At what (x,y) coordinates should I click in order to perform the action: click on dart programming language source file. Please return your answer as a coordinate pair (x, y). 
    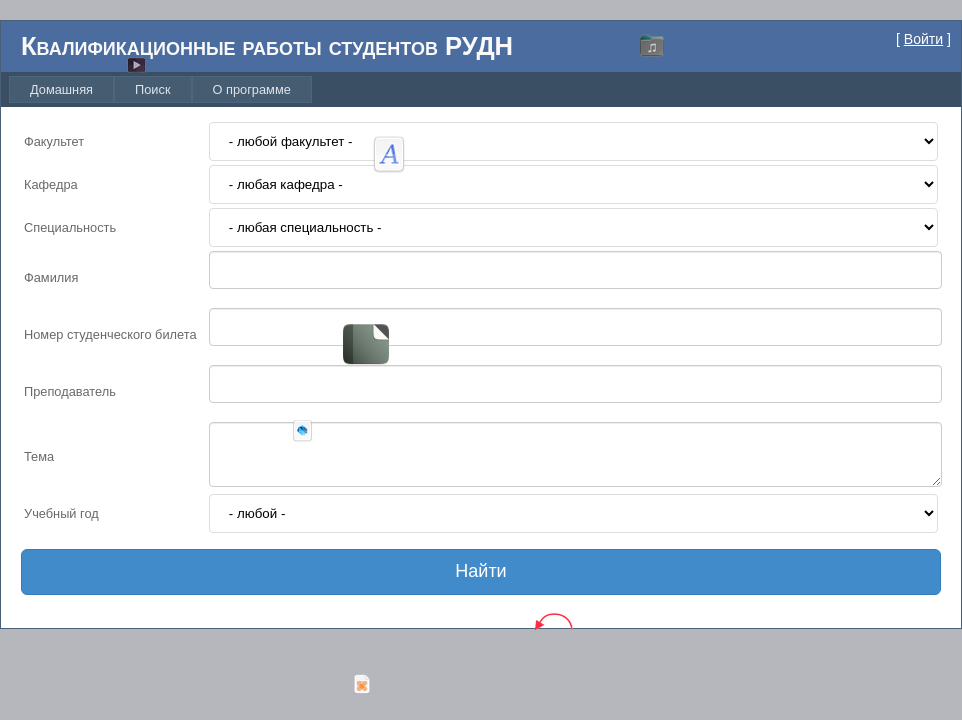
    Looking at the image, I should click on (302, 430).